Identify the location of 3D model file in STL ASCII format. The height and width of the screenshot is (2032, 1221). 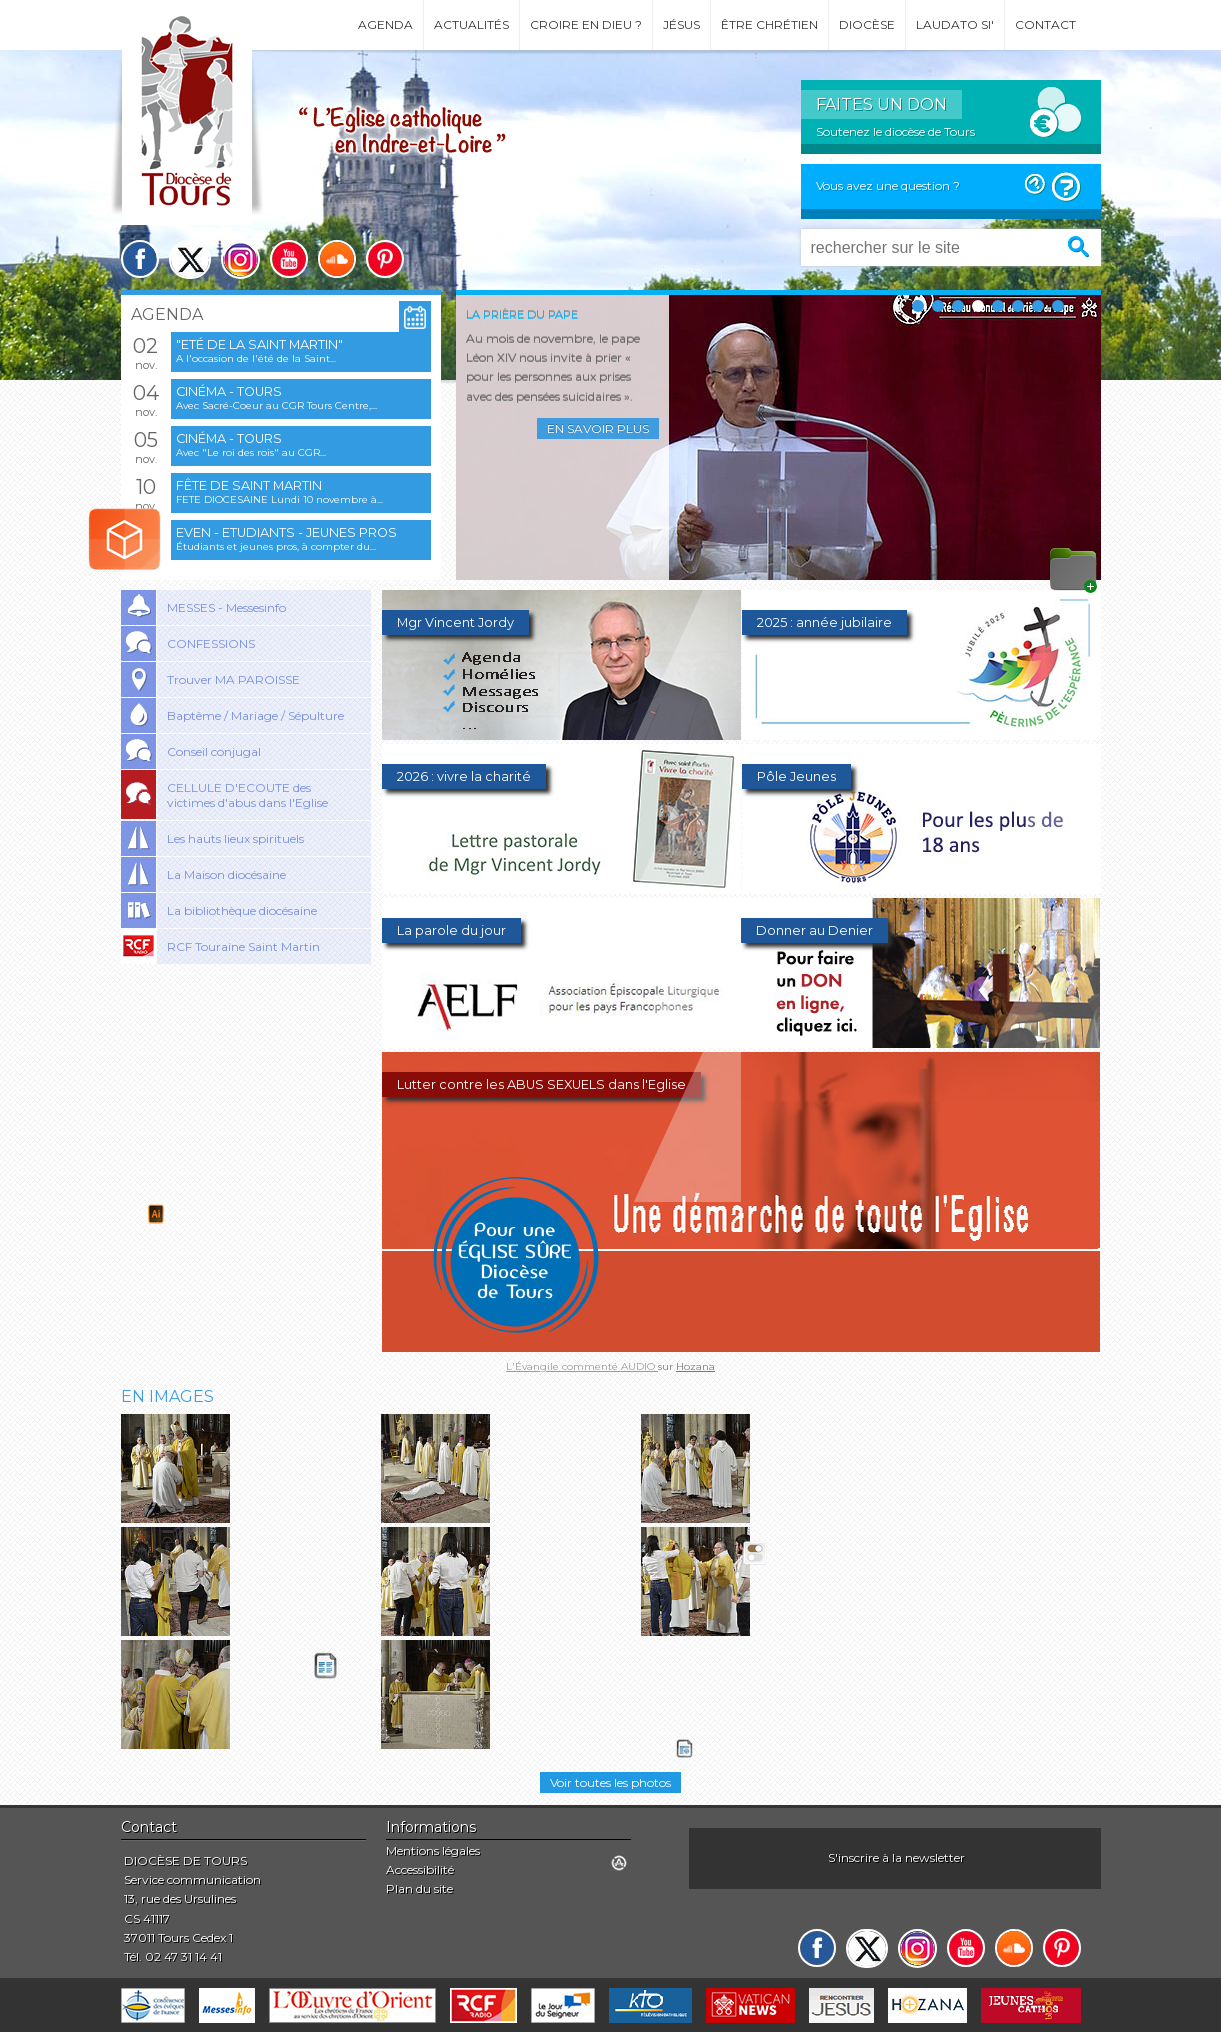
(124, 536).